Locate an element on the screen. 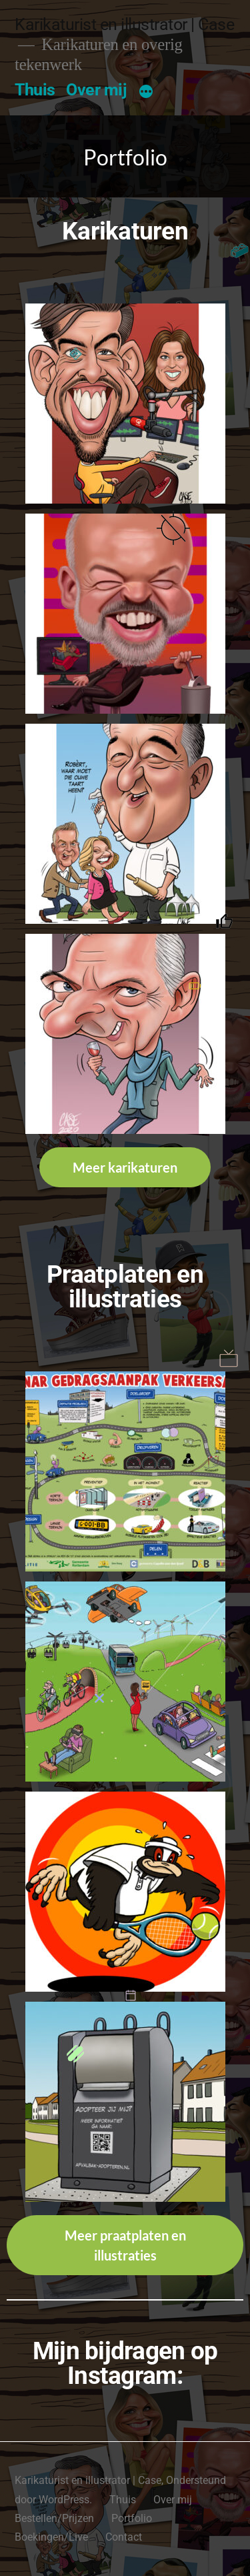  close a window or dialog is located at coordinates (99, 1698).